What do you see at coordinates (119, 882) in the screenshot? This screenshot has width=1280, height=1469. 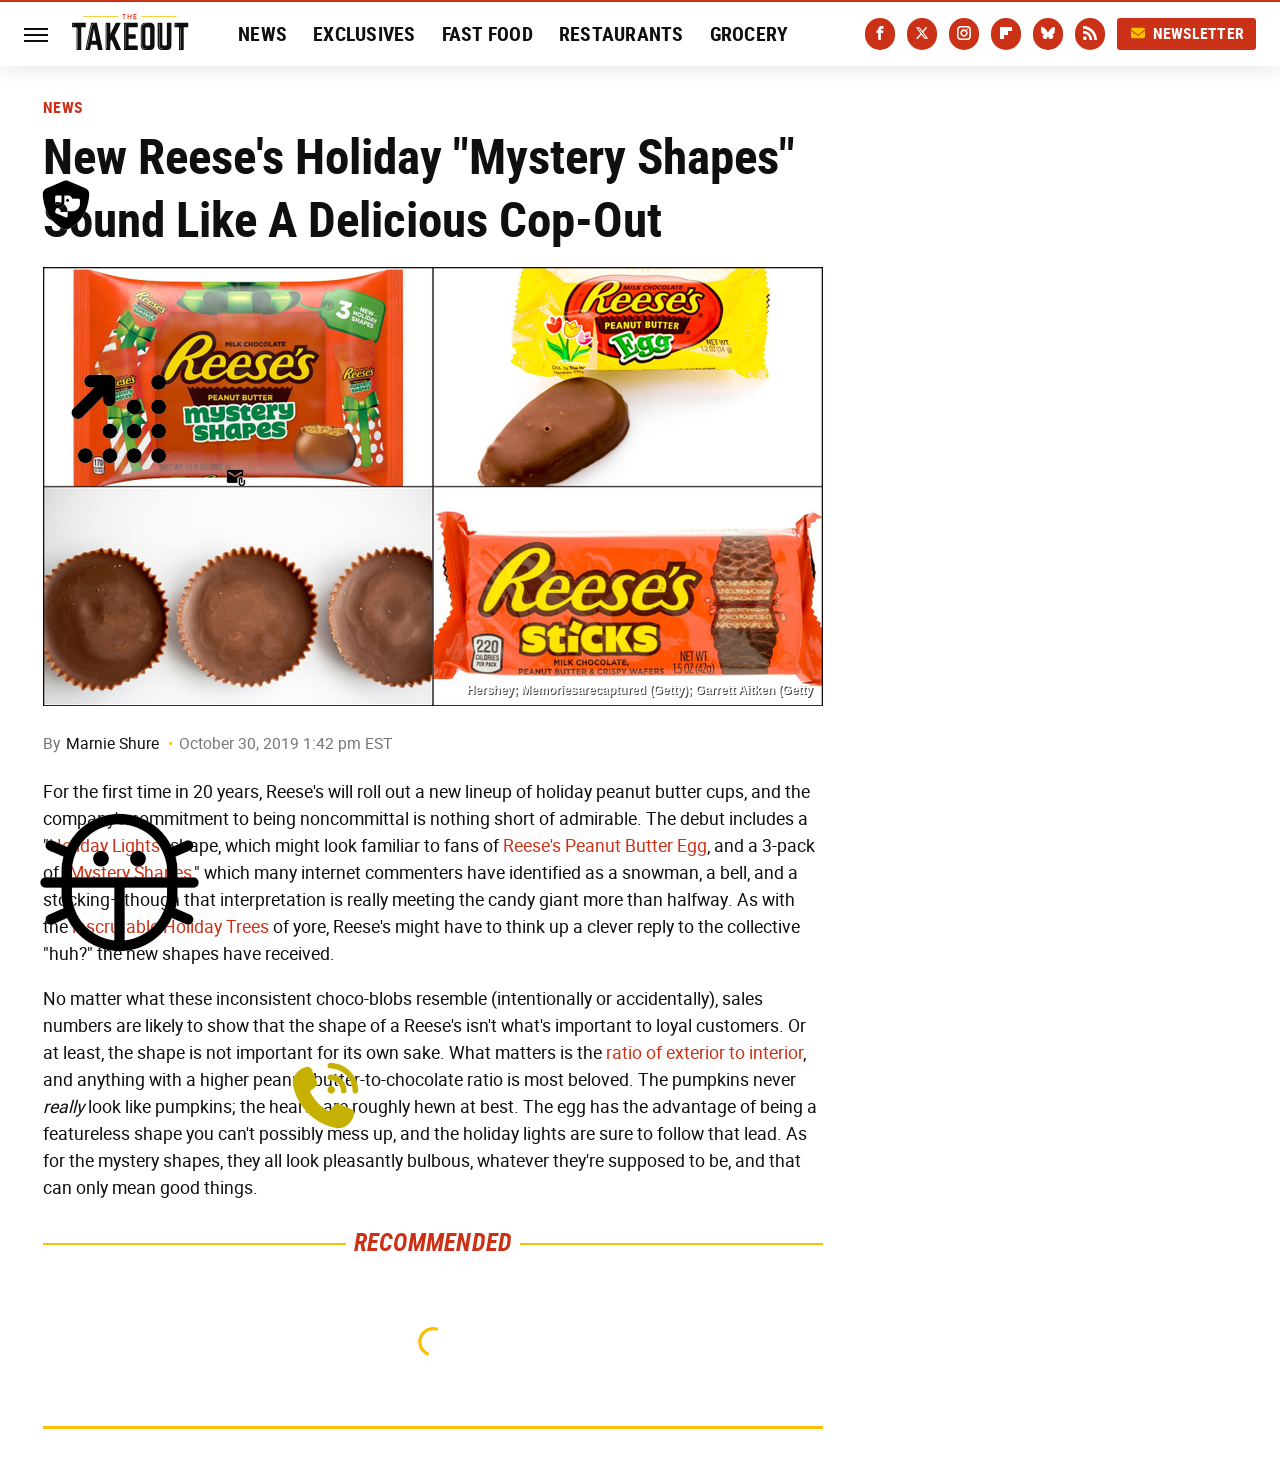 I see `report a bug or issue` at bounding box center [119, 882].